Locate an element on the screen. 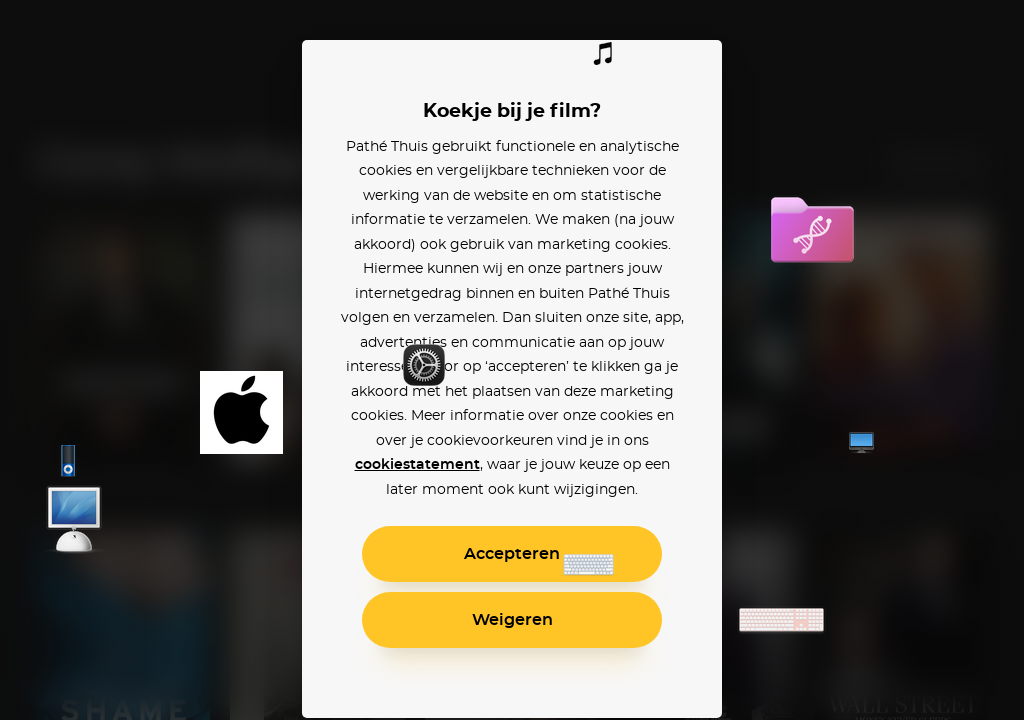  access your music folder in the sidebar is located at coordinates (603, 53).